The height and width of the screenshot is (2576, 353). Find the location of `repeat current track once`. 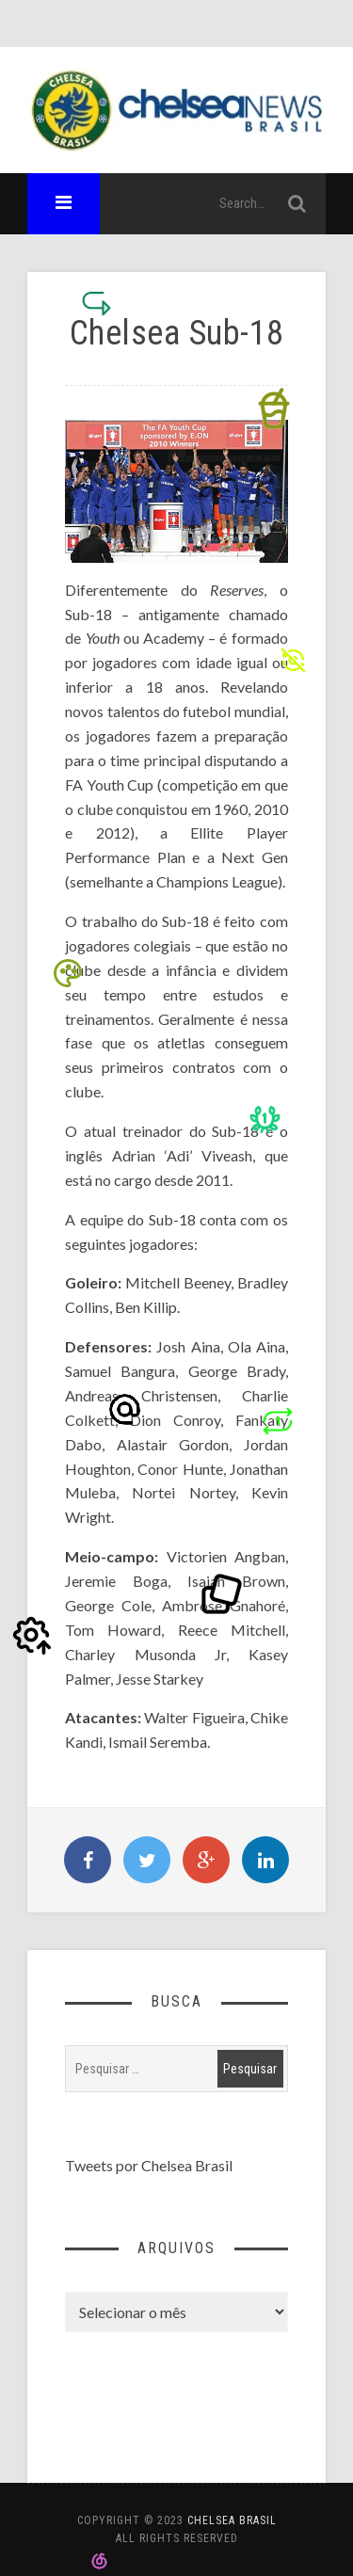

repeat current track once is located at coordinates (278, 1421).